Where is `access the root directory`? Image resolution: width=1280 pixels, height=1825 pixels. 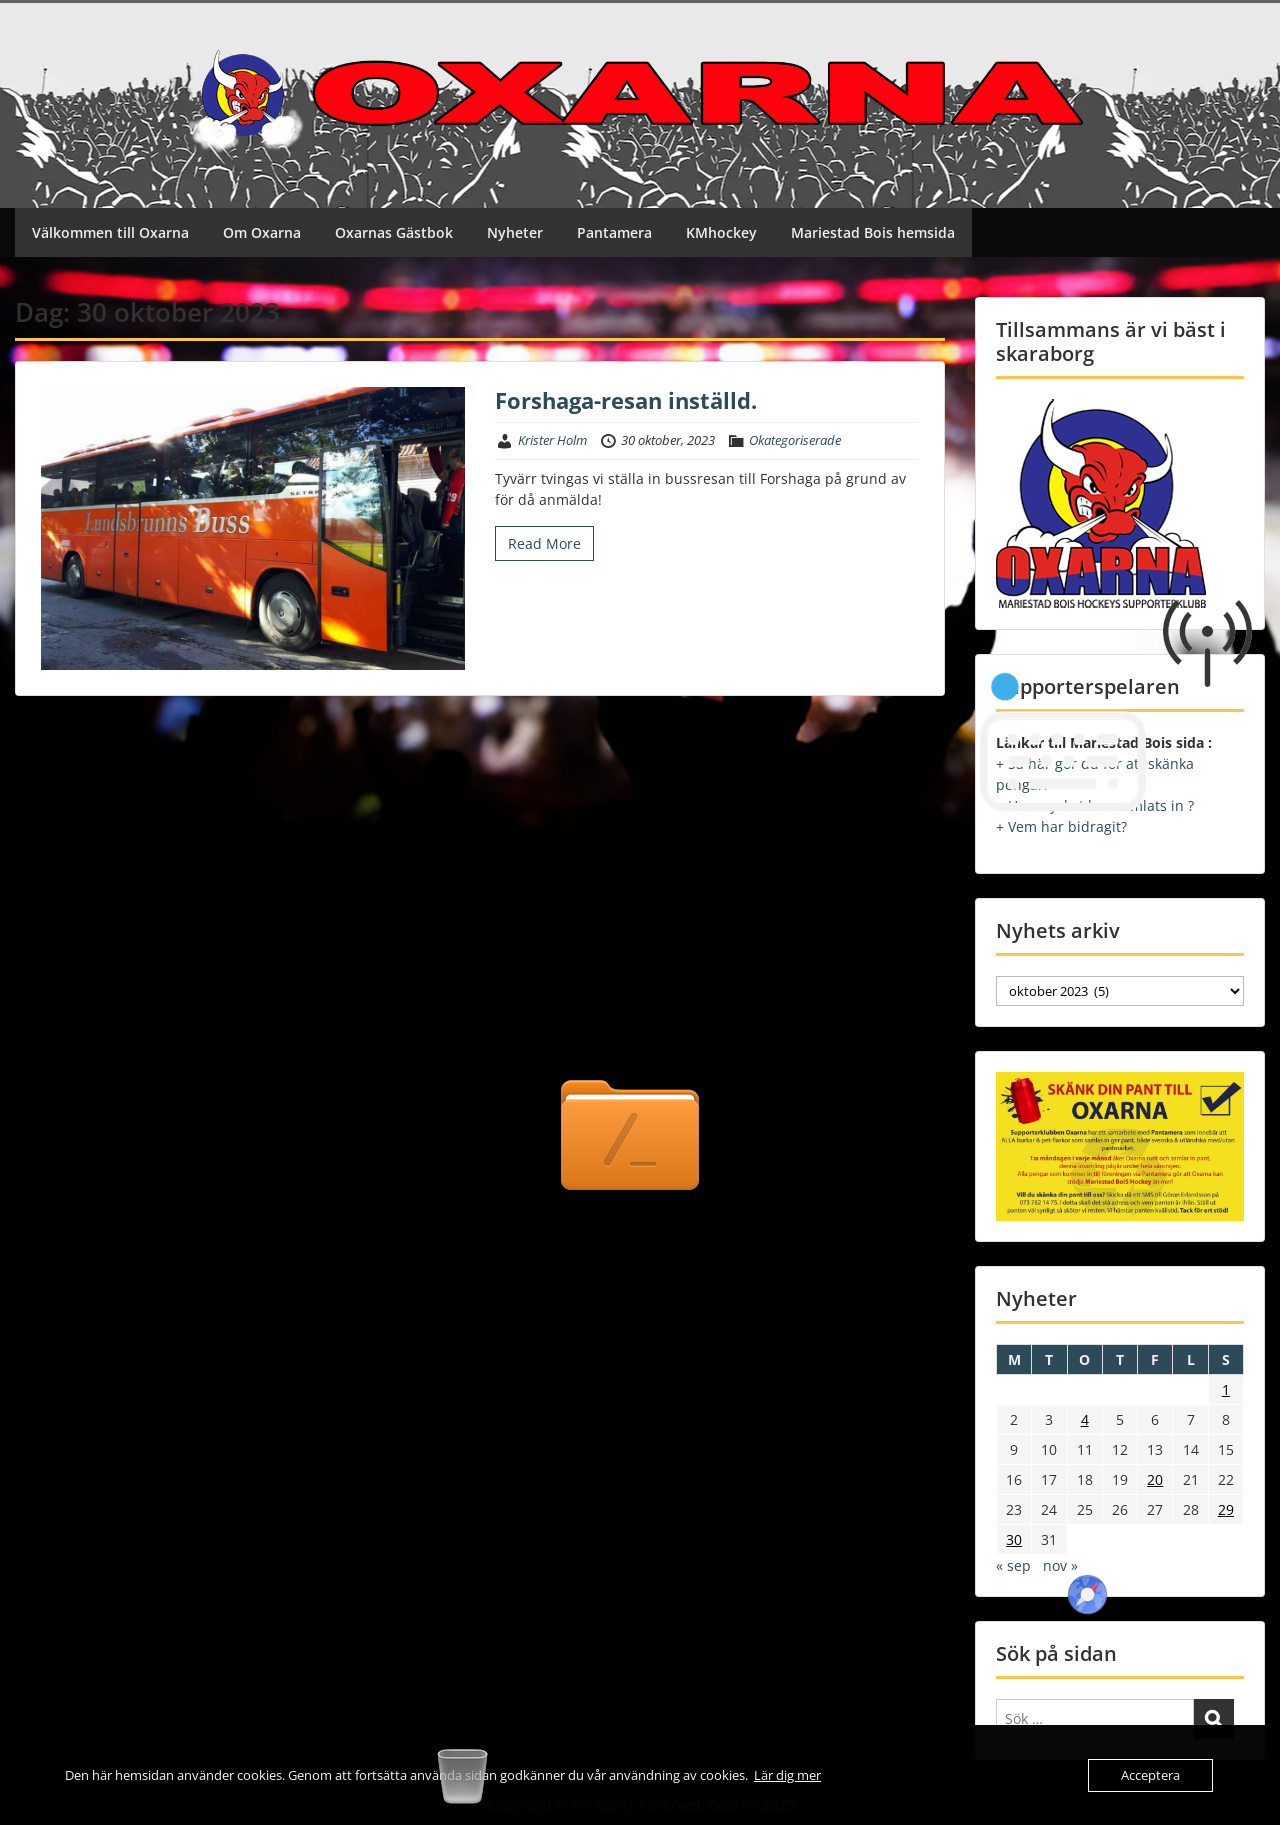 access the root directory is located at coordinates (630, 1135).